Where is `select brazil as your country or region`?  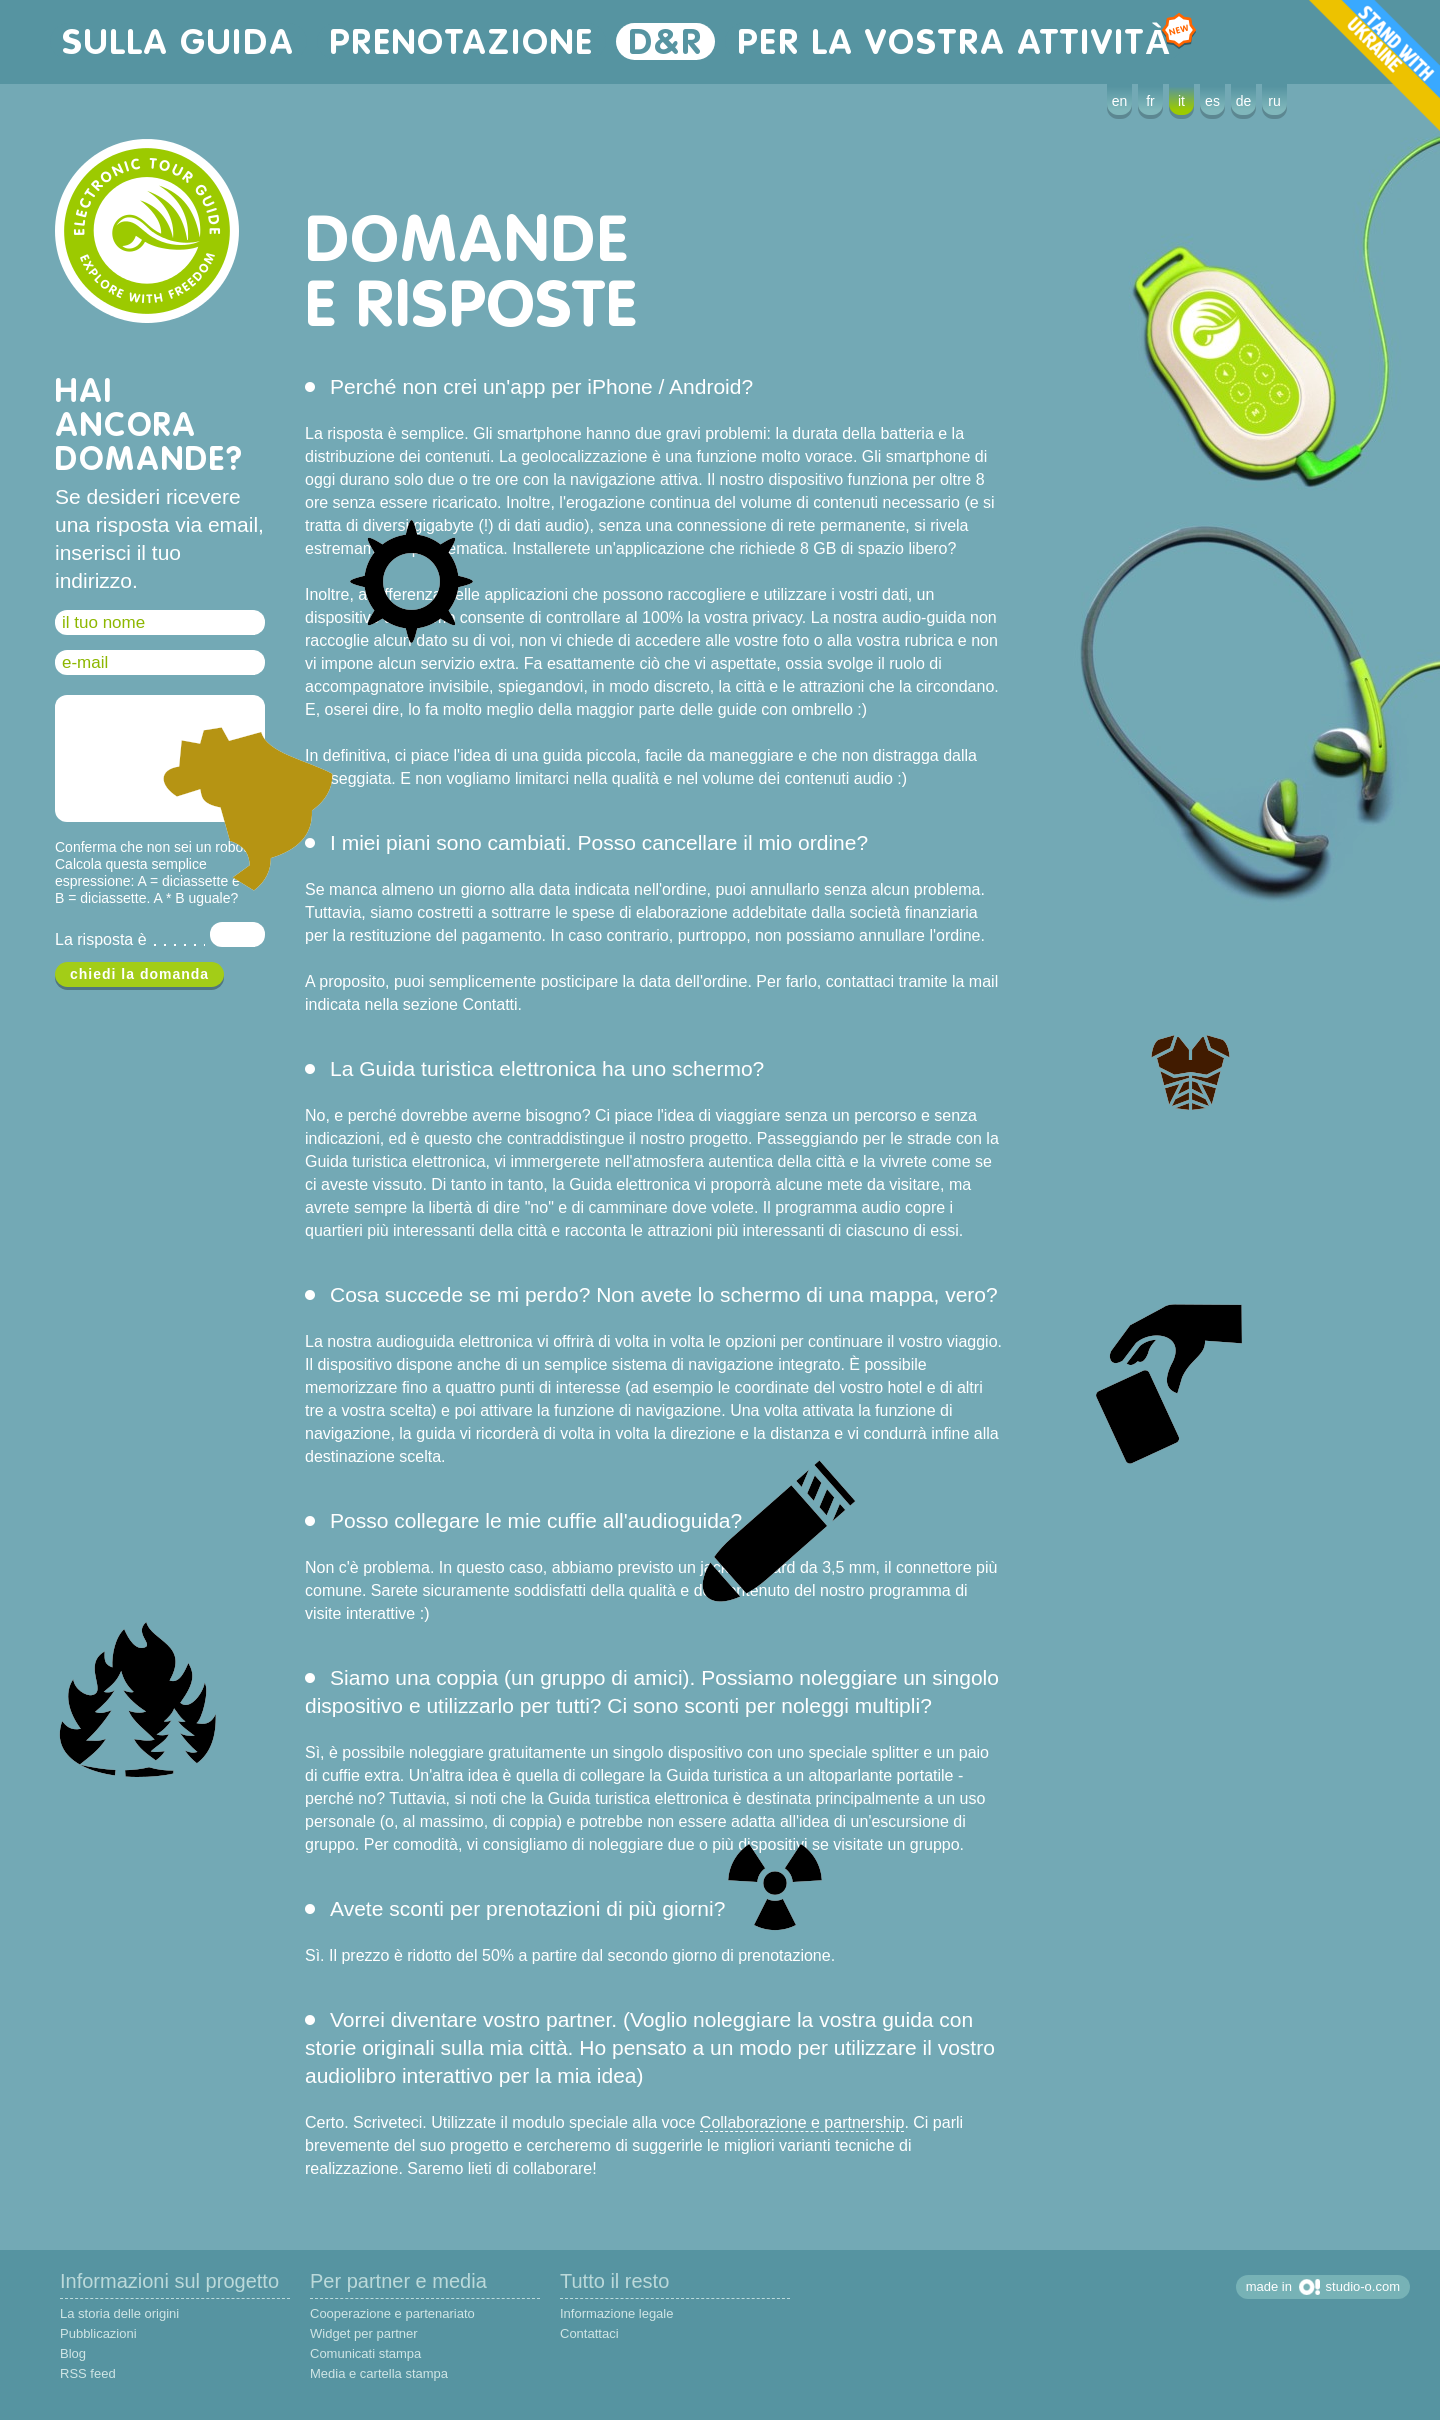 select brazil as your country or region is located at coordinates (248, 809).